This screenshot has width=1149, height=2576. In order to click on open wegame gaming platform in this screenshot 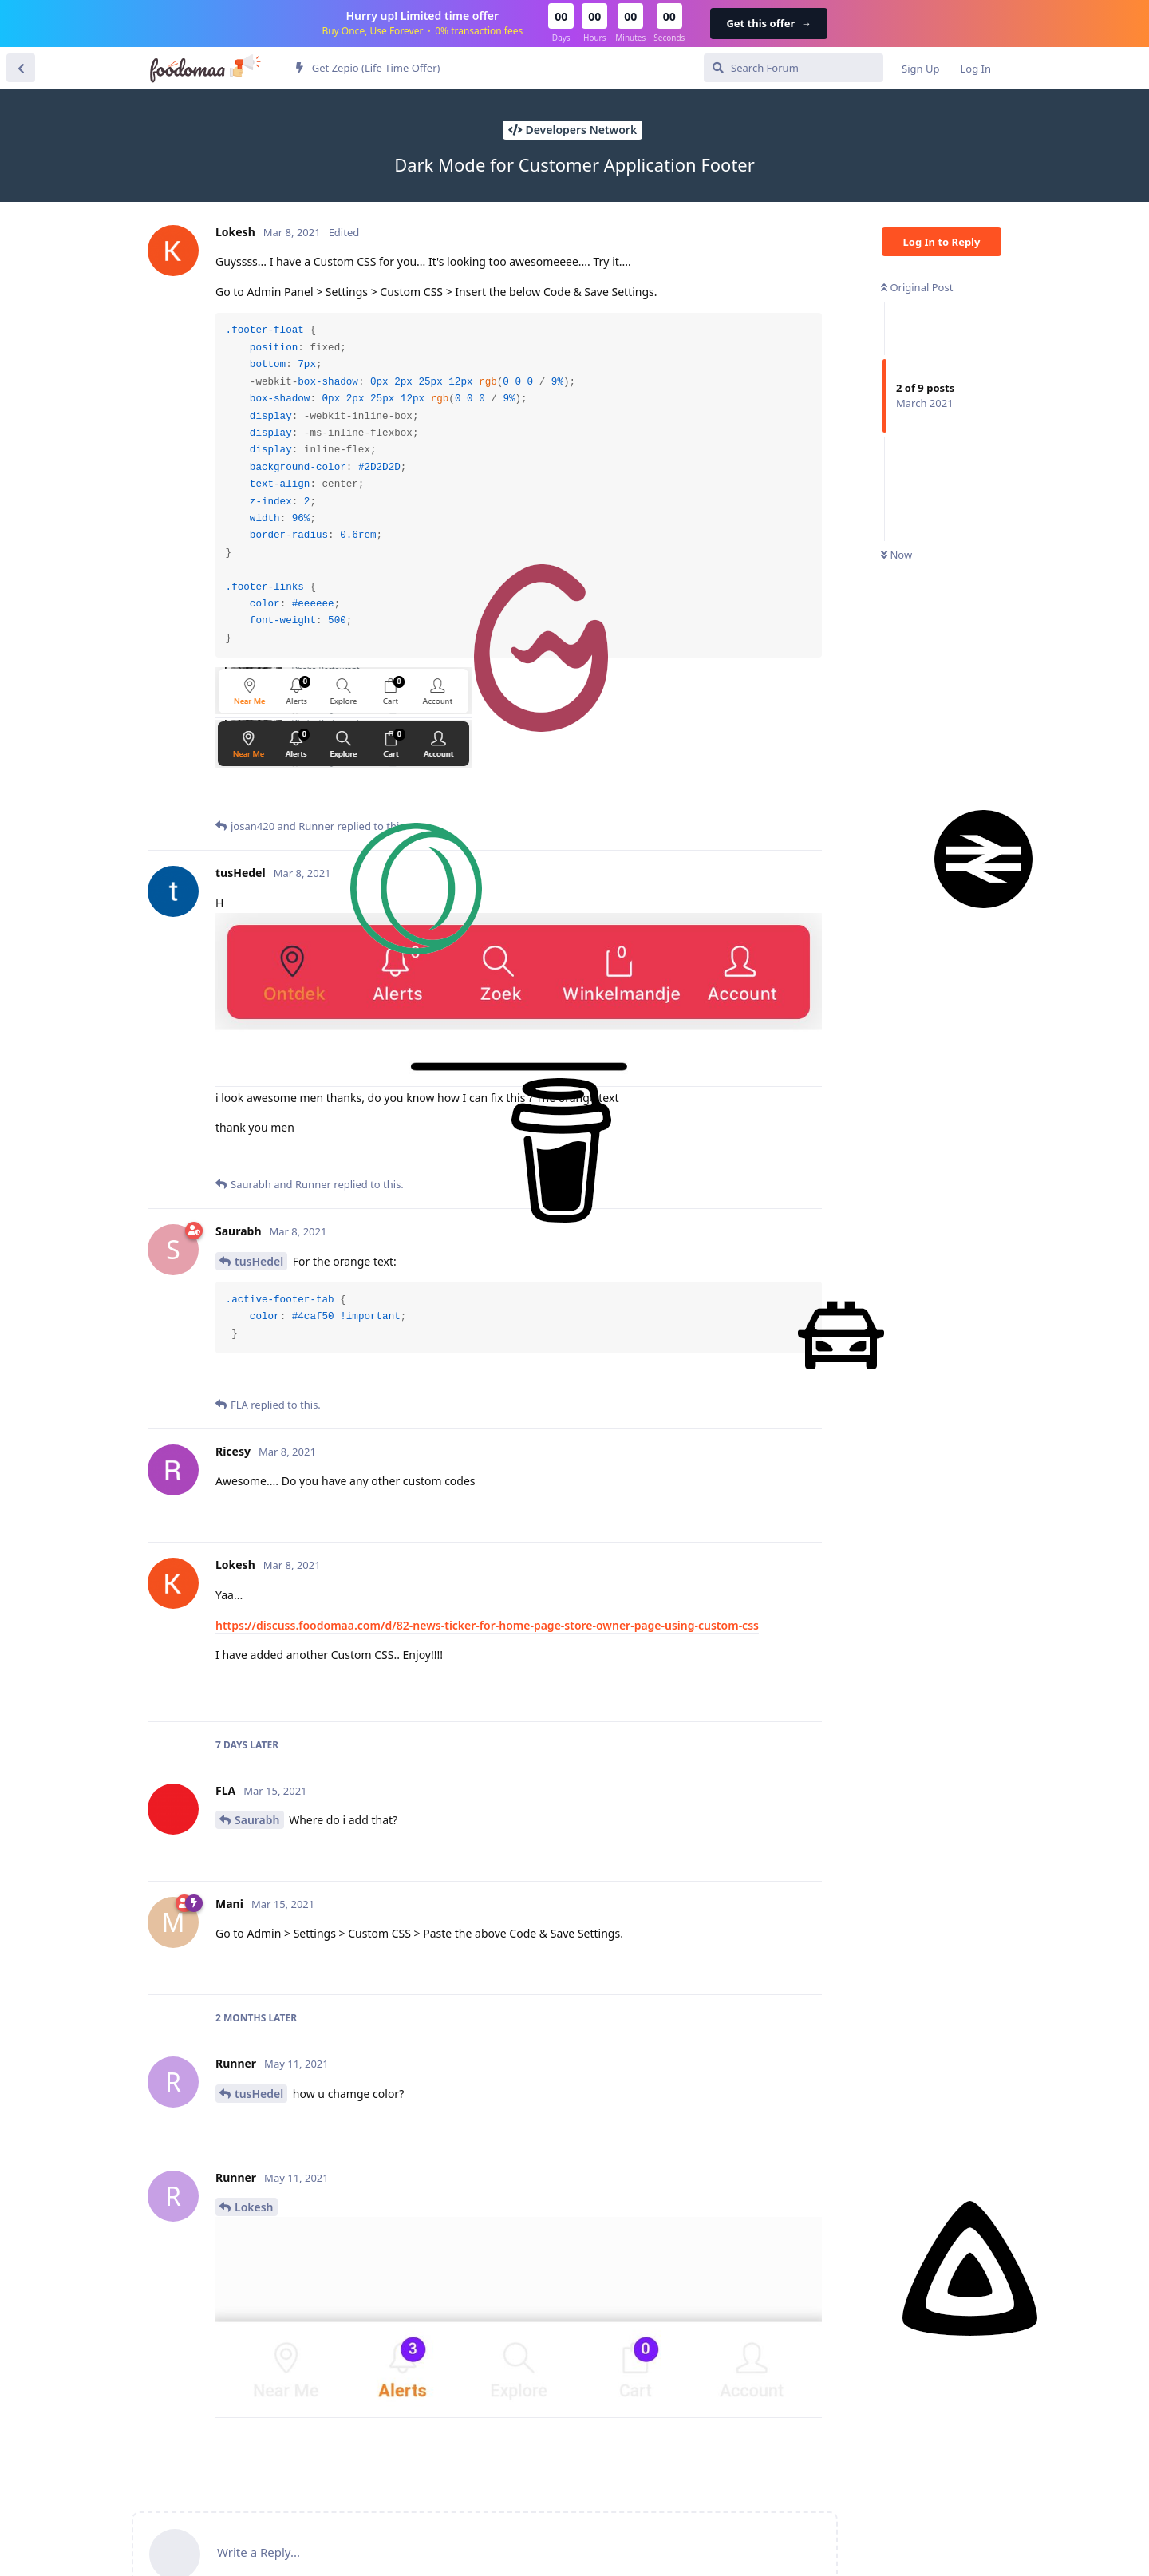, I will do `click(541, 648)`.